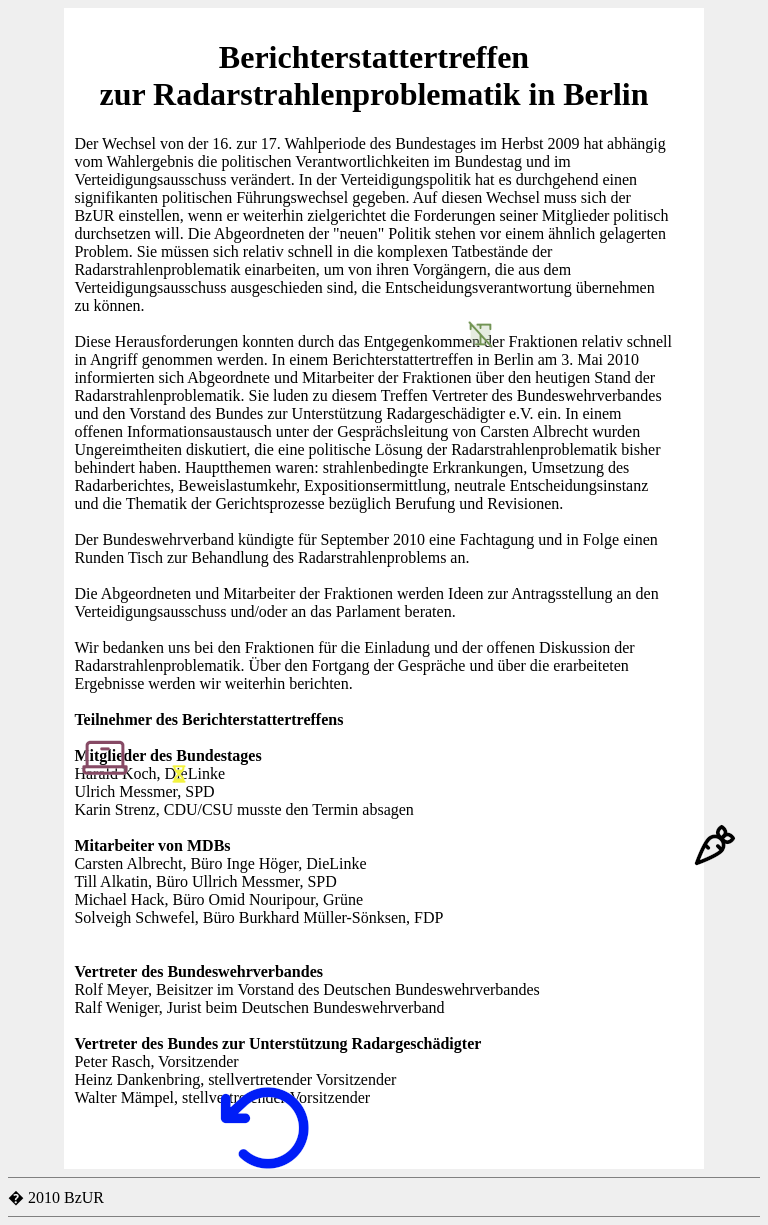 This screenshot has width=768, height=1225. I want to click on disable text formatting, so click(480, 334).